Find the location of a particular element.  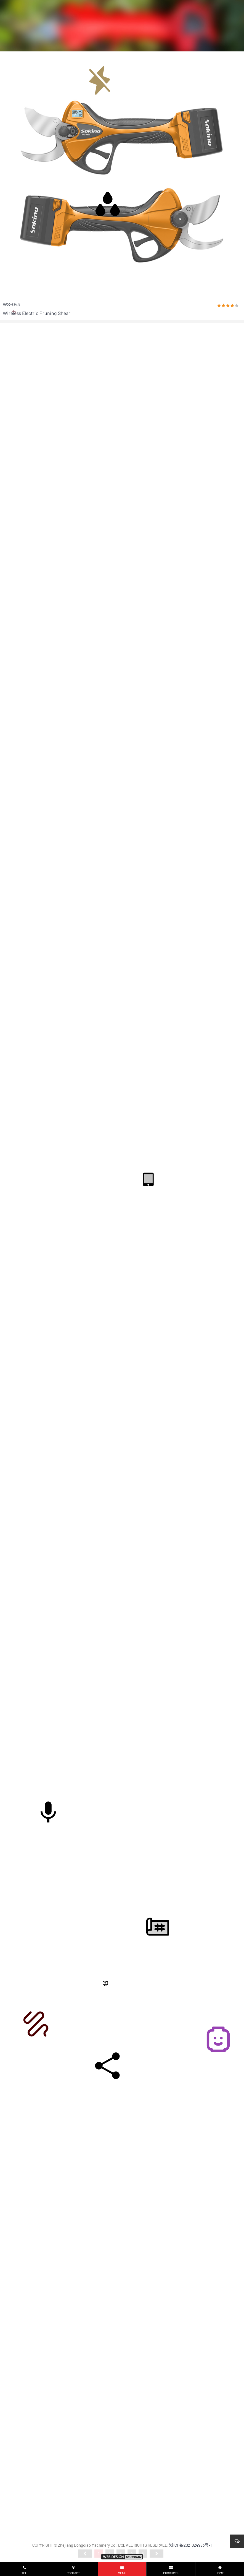

share this content is located at coordinates (107, 2066).